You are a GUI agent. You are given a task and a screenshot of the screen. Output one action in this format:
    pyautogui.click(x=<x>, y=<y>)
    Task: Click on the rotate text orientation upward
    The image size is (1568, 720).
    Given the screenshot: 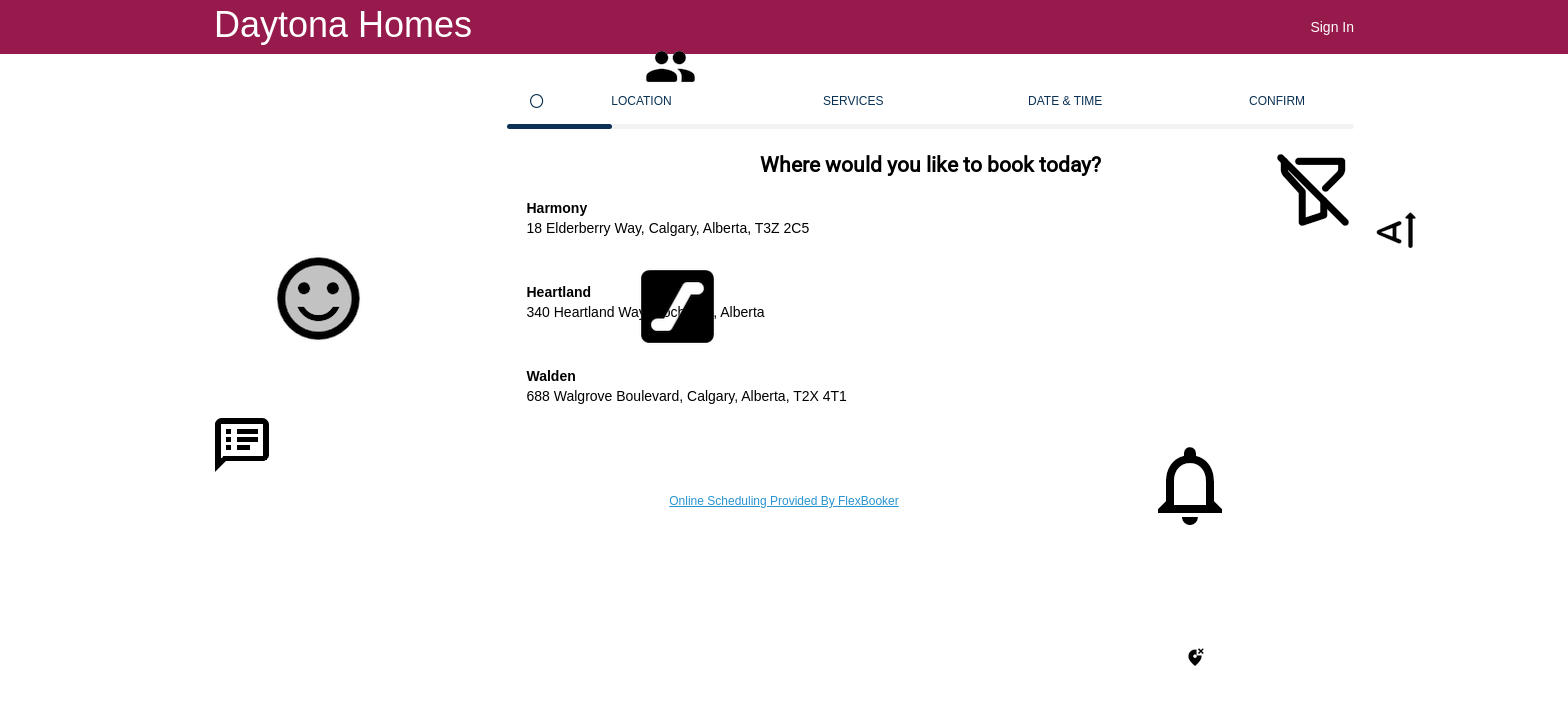 What is the action you would take?
    pyautogui.click(x=1397, y=230)
    